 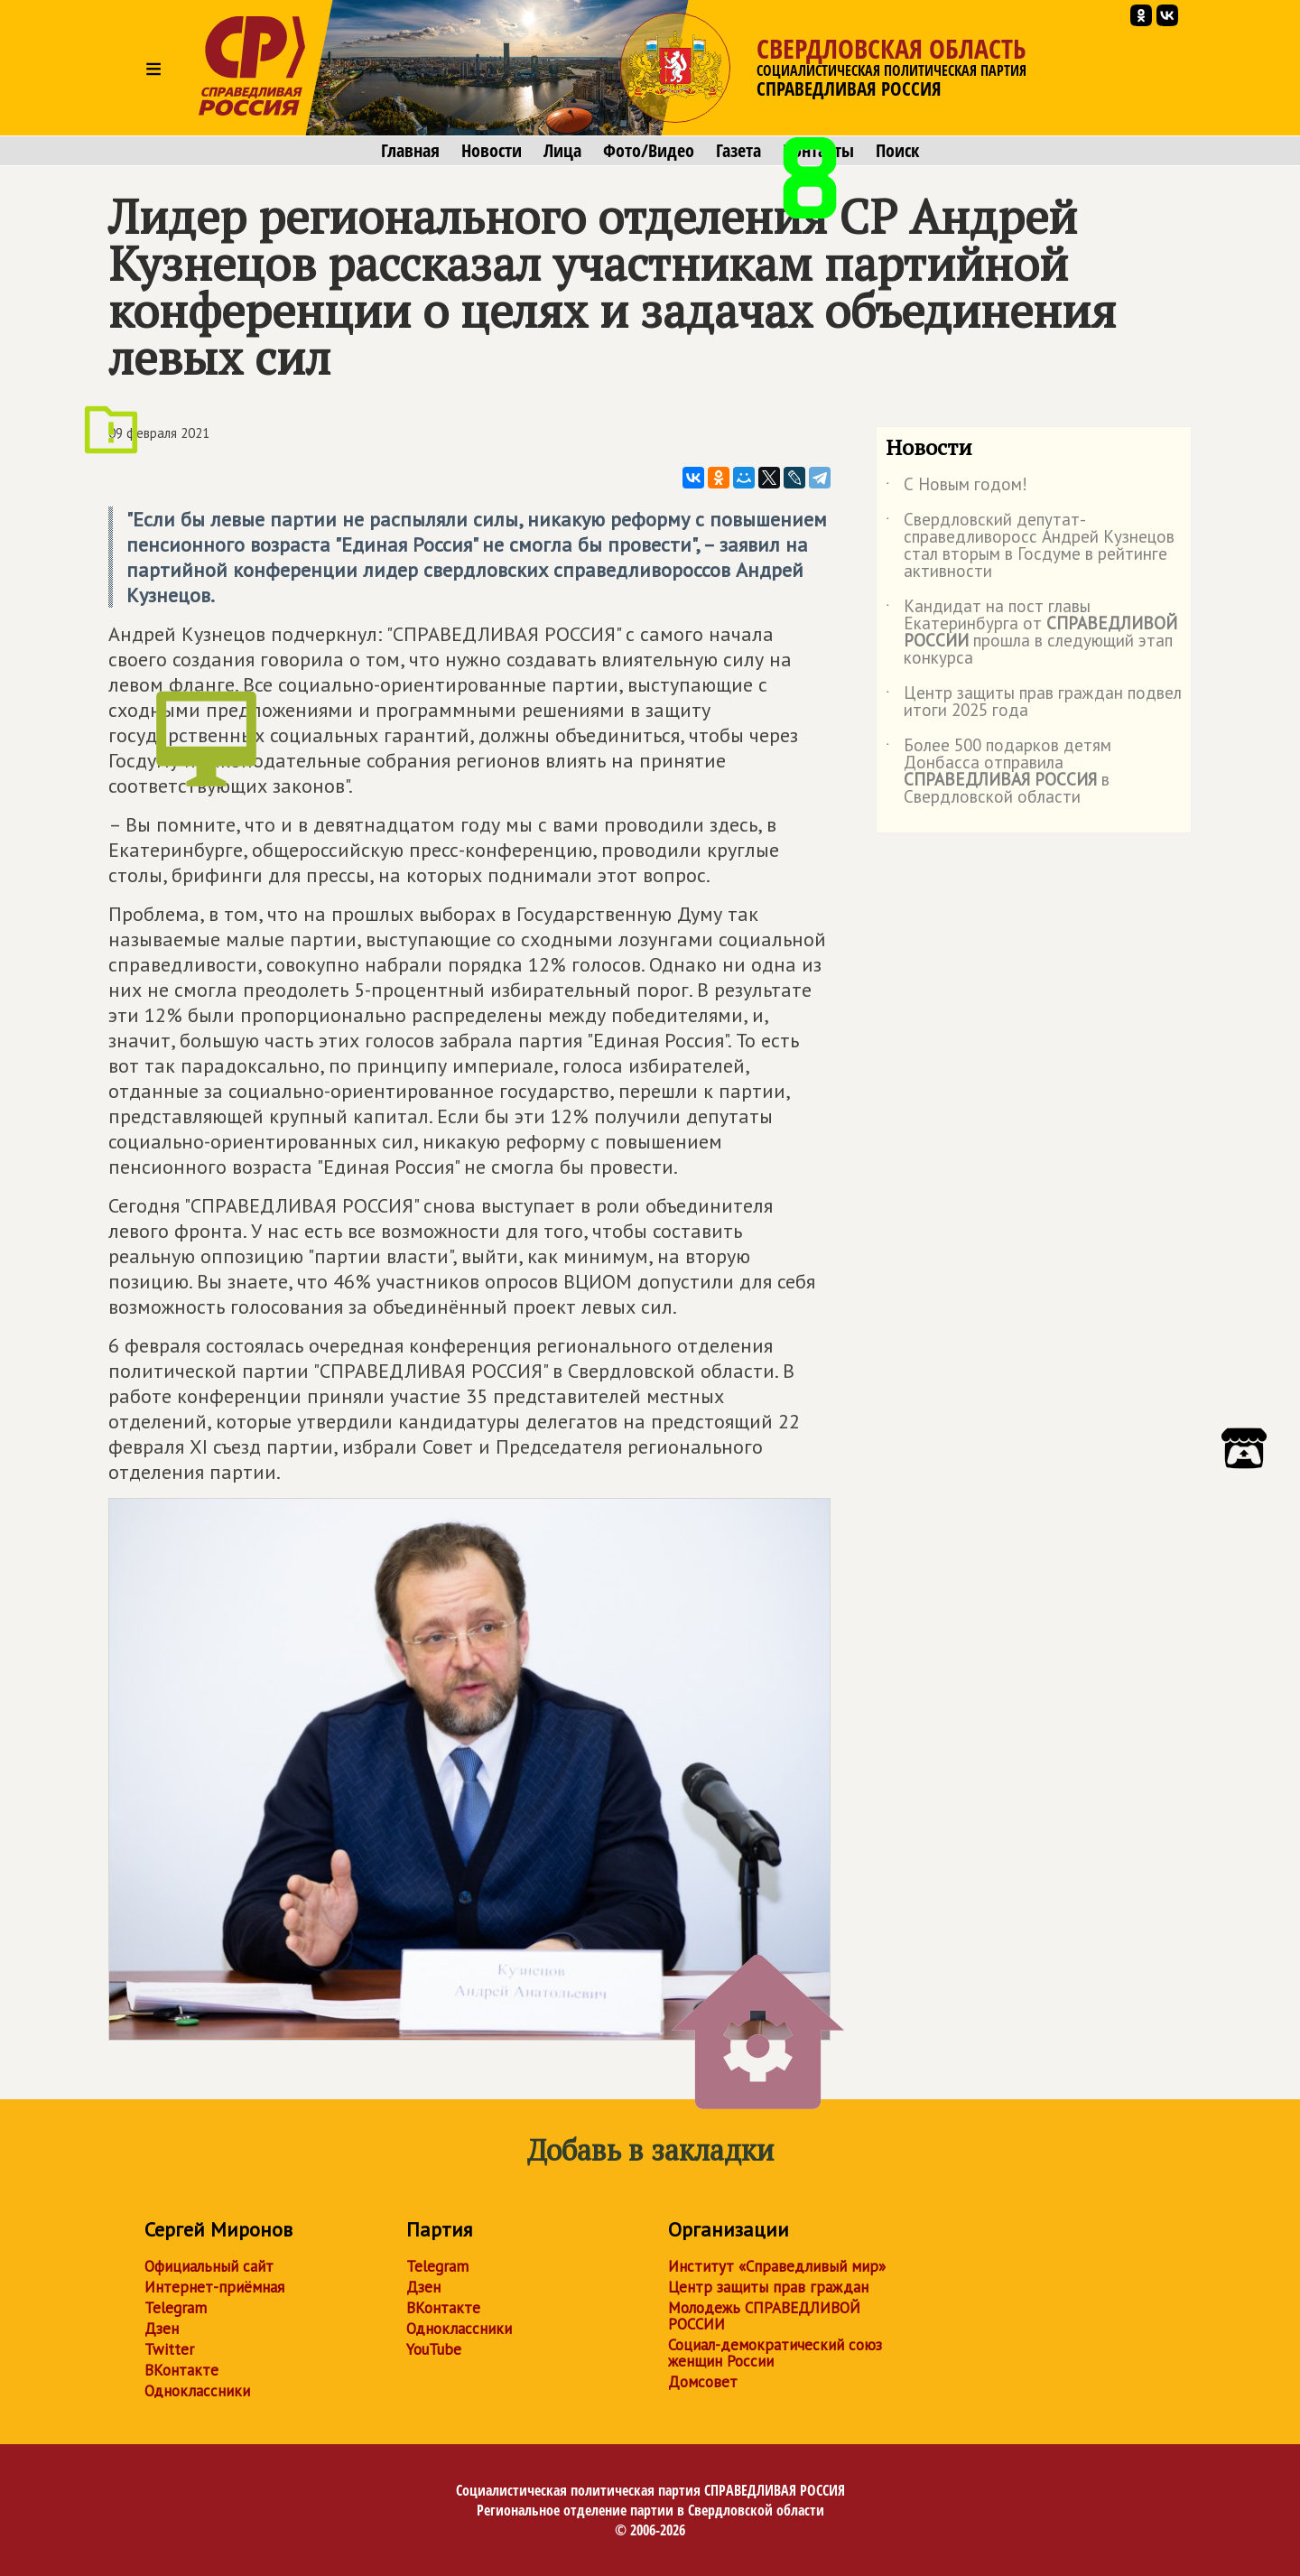 I want to click on visit itch.io indie game marketplace, so click(x=1244, y=1448).